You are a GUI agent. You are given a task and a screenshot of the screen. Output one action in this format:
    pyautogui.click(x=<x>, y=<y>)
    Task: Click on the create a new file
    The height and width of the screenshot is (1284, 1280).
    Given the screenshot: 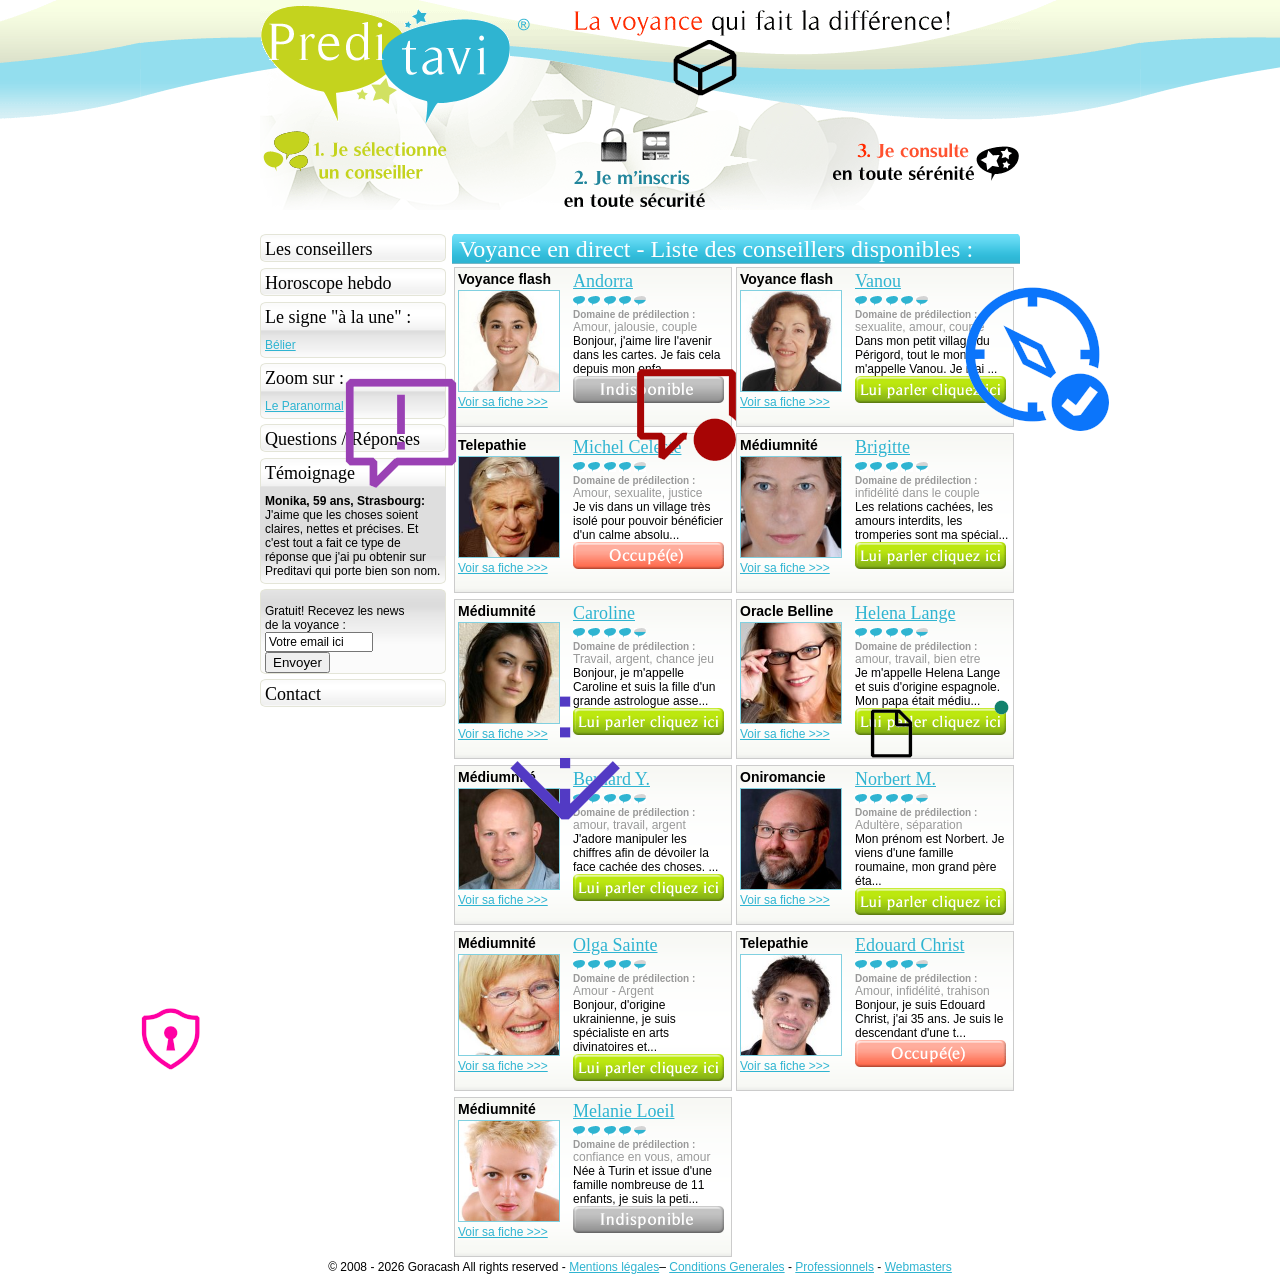 What is the action you would take?
    pyautogui.click(x=891, y=733)
    